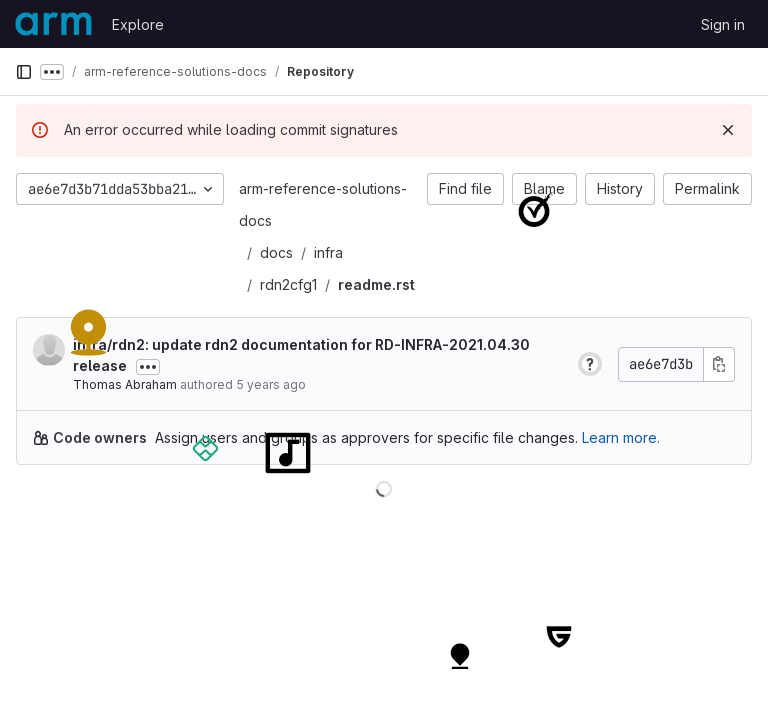 This screenshot has height=720, width=768. Describe the element at coordinates (535, 209) in the screenshot. I see `symantec security software logo` at that location.